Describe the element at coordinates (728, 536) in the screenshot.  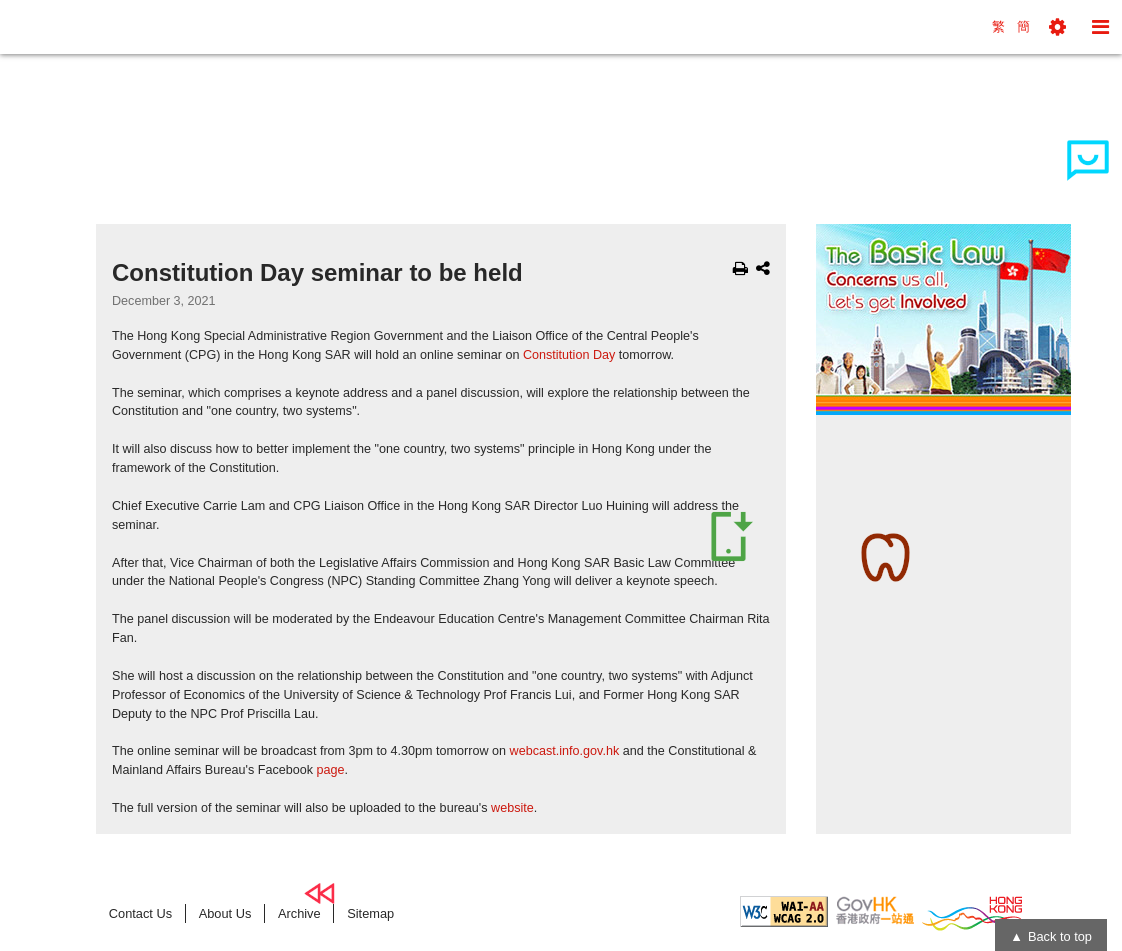
I see `download app to mobile device` at that location.